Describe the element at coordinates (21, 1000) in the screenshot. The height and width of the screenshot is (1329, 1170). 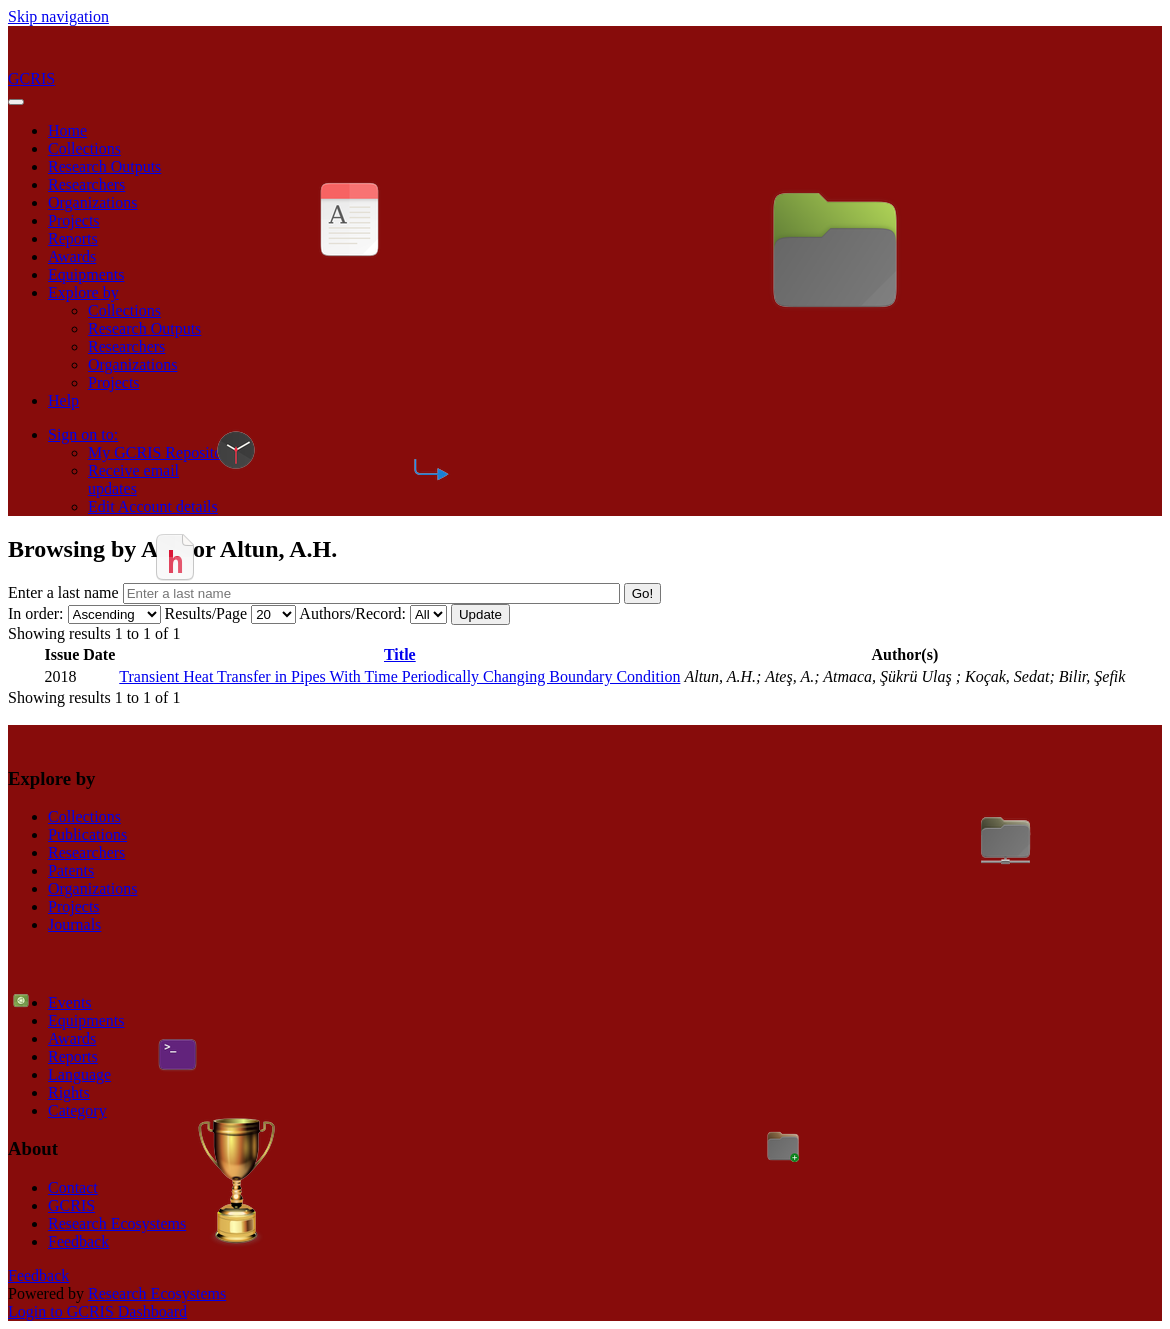
I see `navigate to desktop folder` at that location.